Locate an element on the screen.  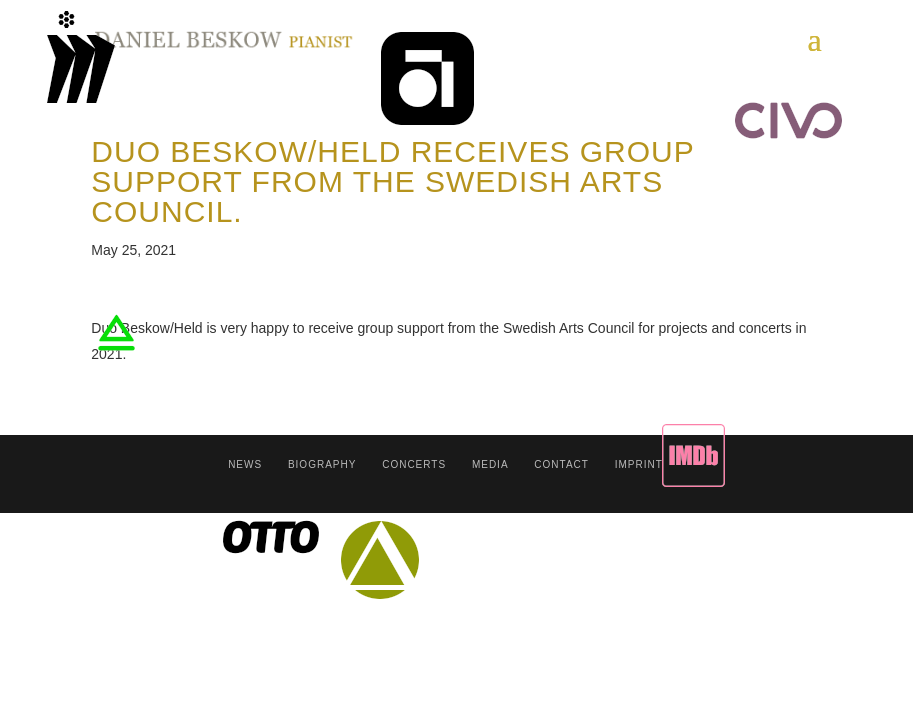
open Miro collaborative whiteboard app is located at coordinates (81, 69).